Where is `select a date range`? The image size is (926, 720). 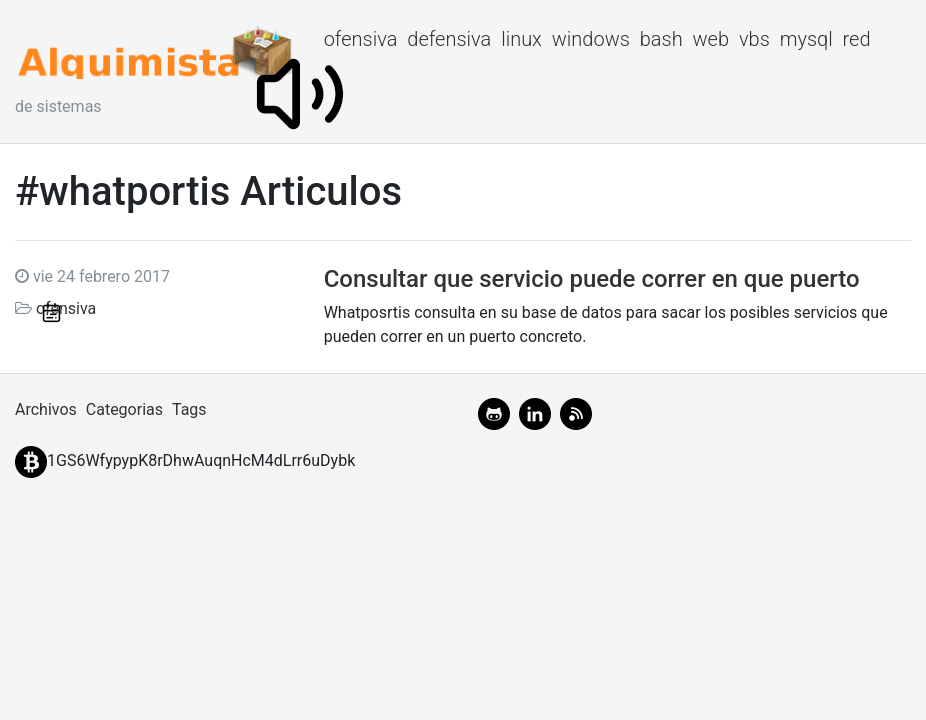
select a date range is located at coordinates (51, 312).